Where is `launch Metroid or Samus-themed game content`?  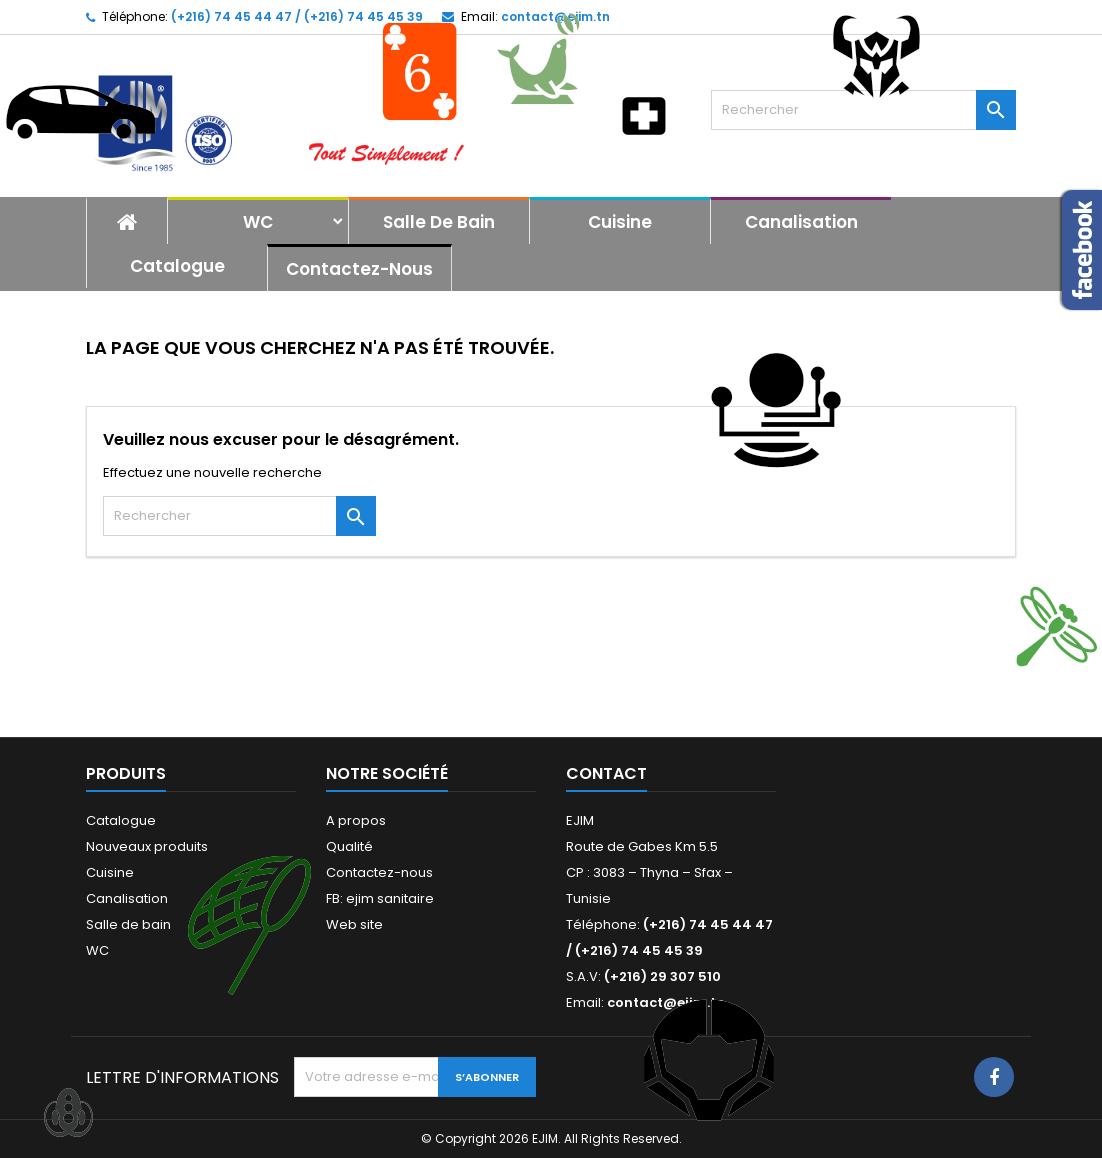 launch Metroid or Samus-themed game content is located at coordinates (709, 1060).